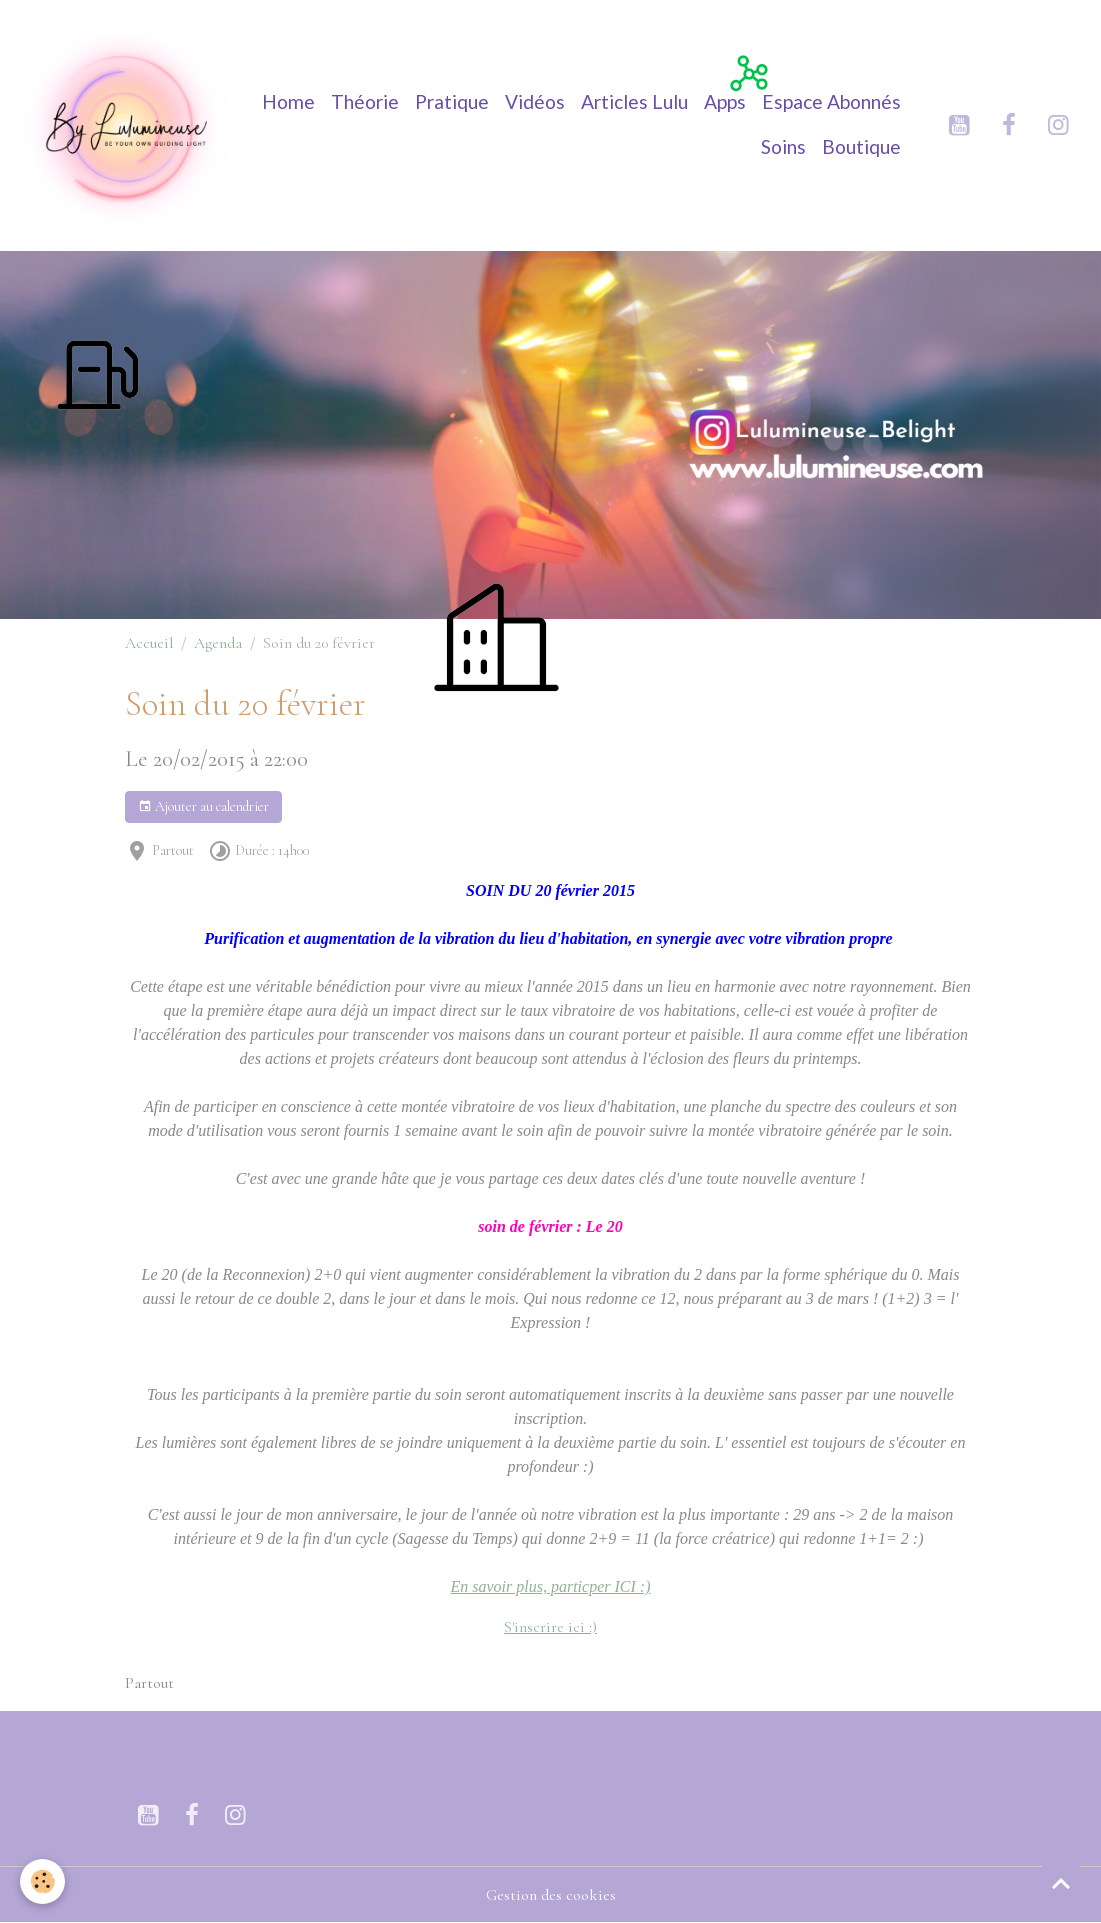 The width and height of the screenshot is (1101, 1923). Describe the element at coordinates (95, 375) in the screenshot. I see `find nearby gas stations` at that location.